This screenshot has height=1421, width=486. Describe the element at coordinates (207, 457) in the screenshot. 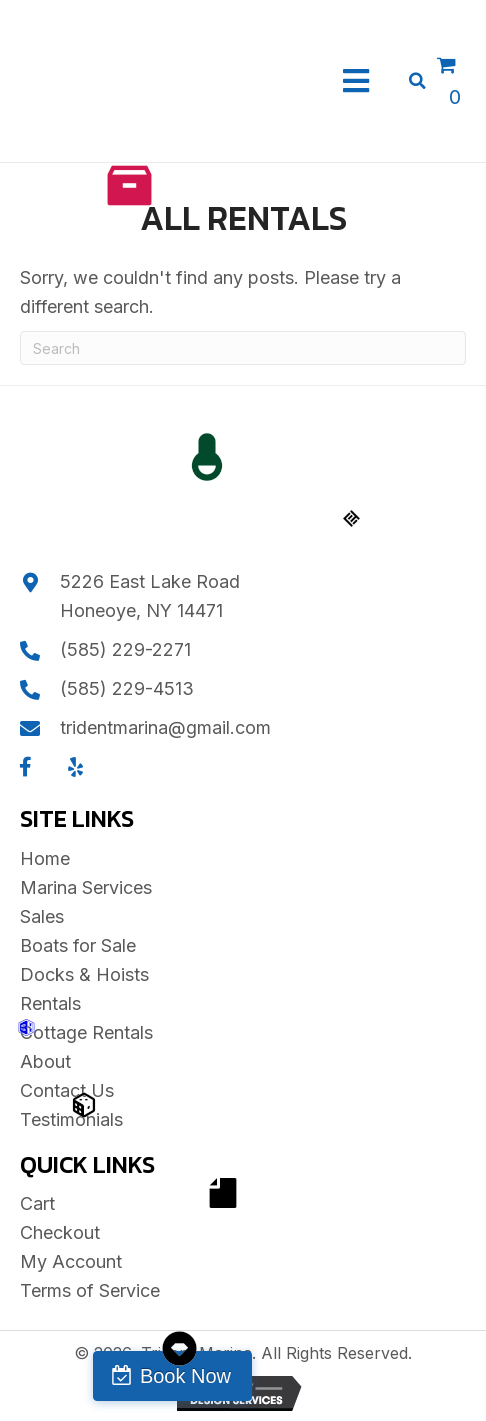

I see `indicates low or cold temperature` at that location.